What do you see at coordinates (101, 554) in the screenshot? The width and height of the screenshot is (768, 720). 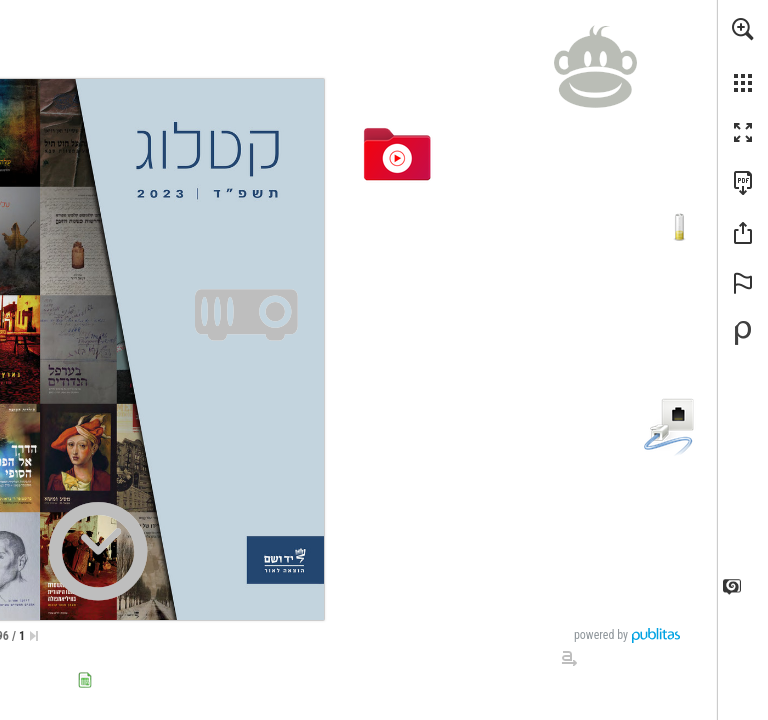 I see `view recently opened documents` at bounding box center [101, 554].